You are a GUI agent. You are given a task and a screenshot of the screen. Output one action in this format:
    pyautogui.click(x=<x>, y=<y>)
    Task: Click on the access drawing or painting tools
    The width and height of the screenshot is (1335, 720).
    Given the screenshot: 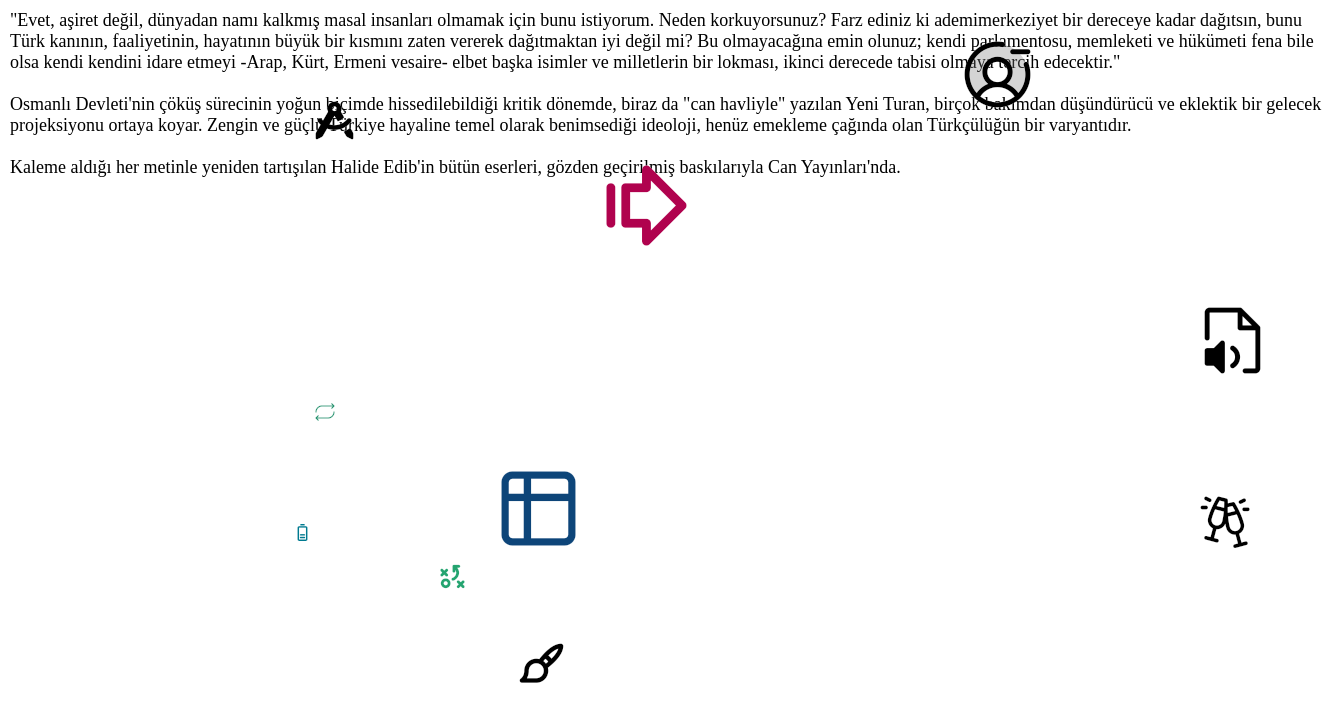 What is the action you would take?
    pyautogui.click(x=543, y=664)
    